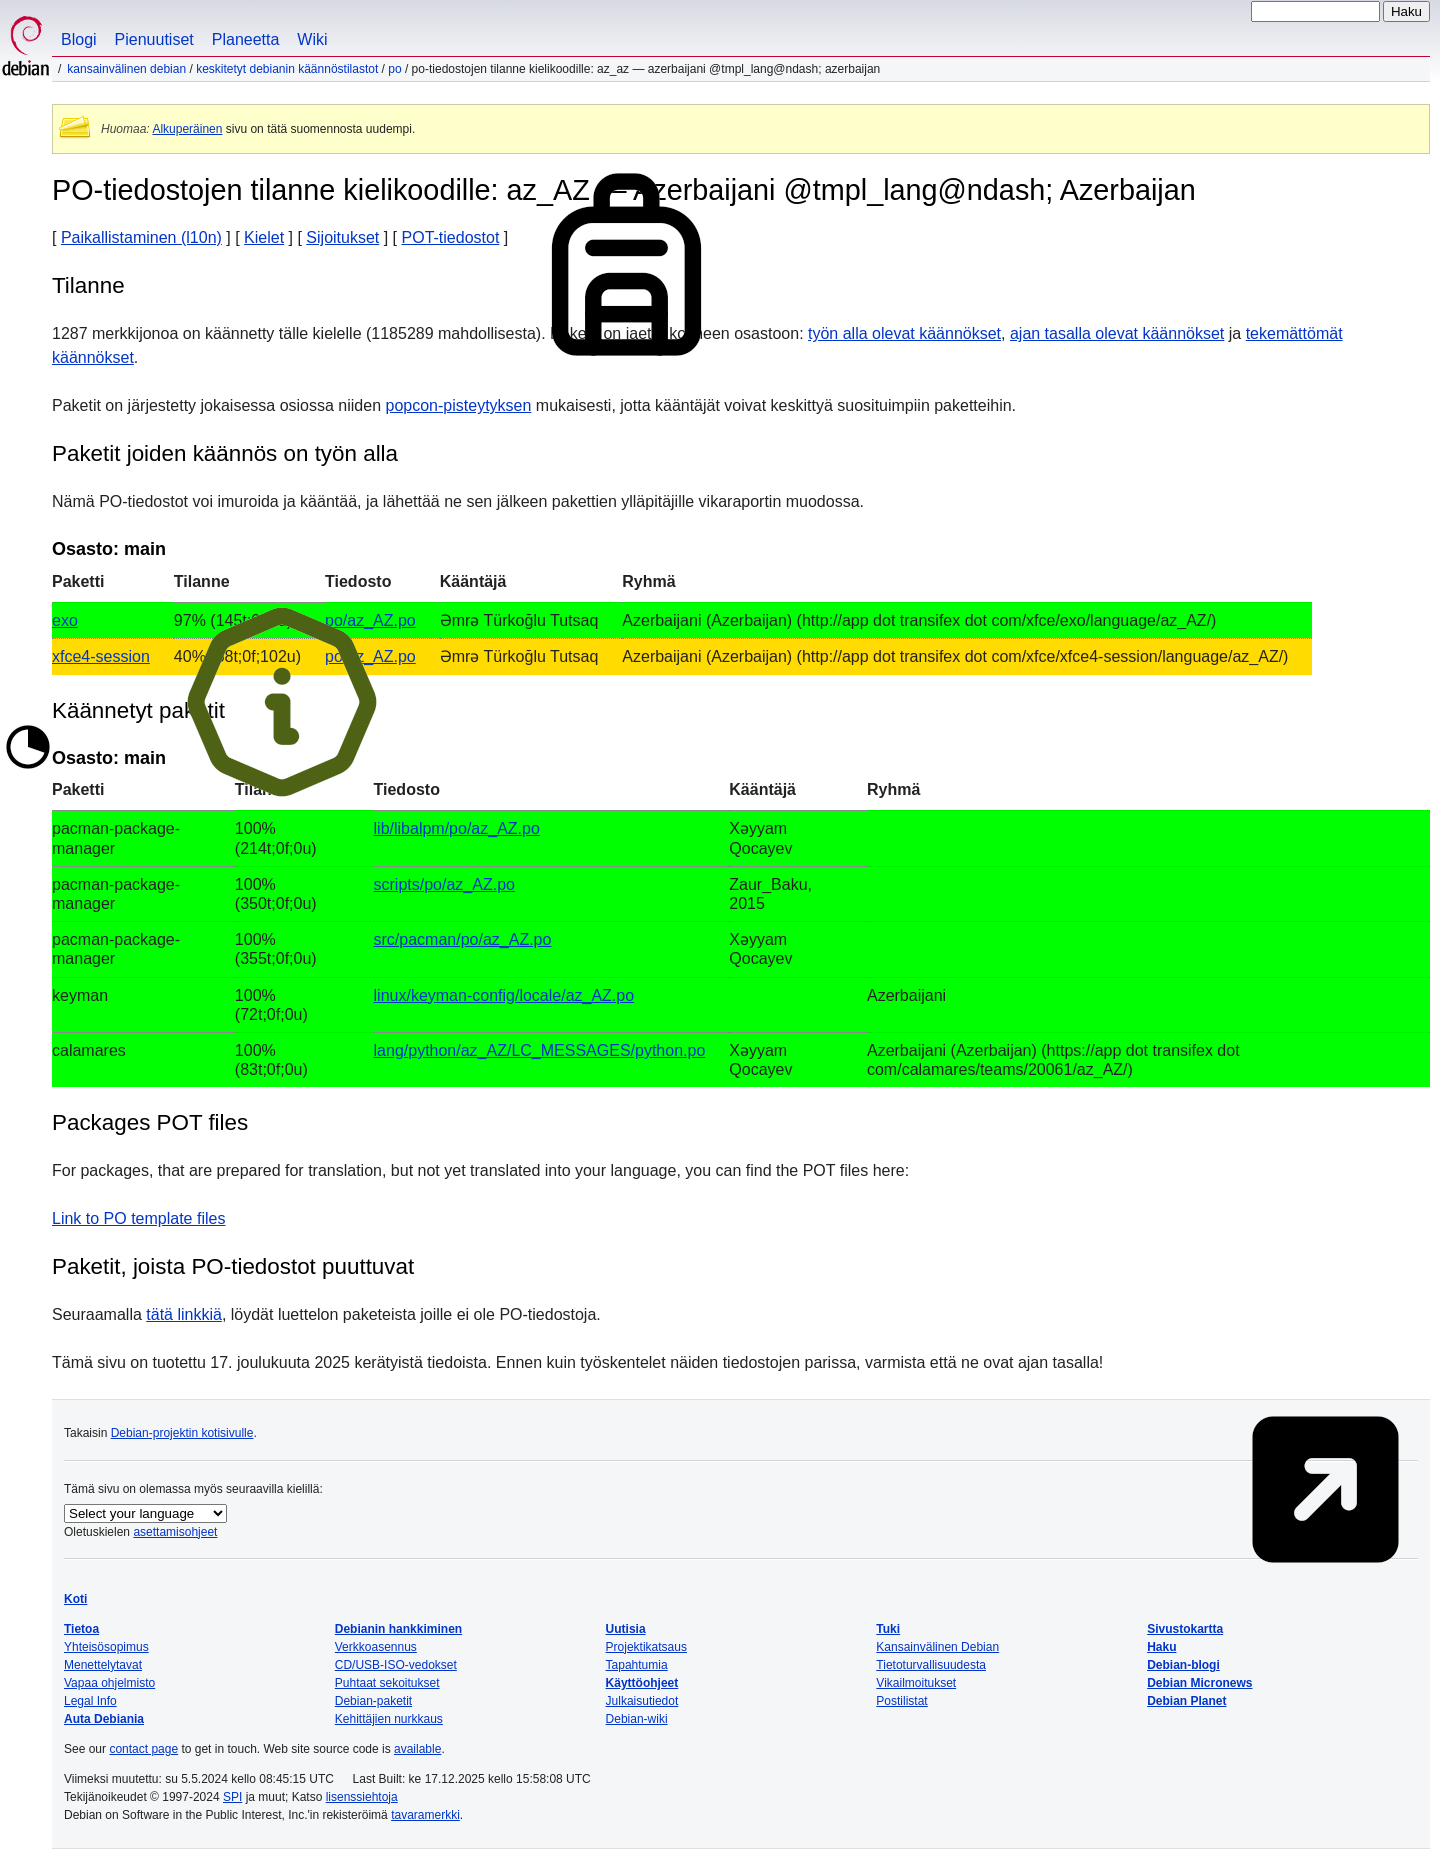  What do you see at coordinates (28, 747) in the screenshot?
I see `indicates 30% progress or completion` at bounding box center [28, 747].